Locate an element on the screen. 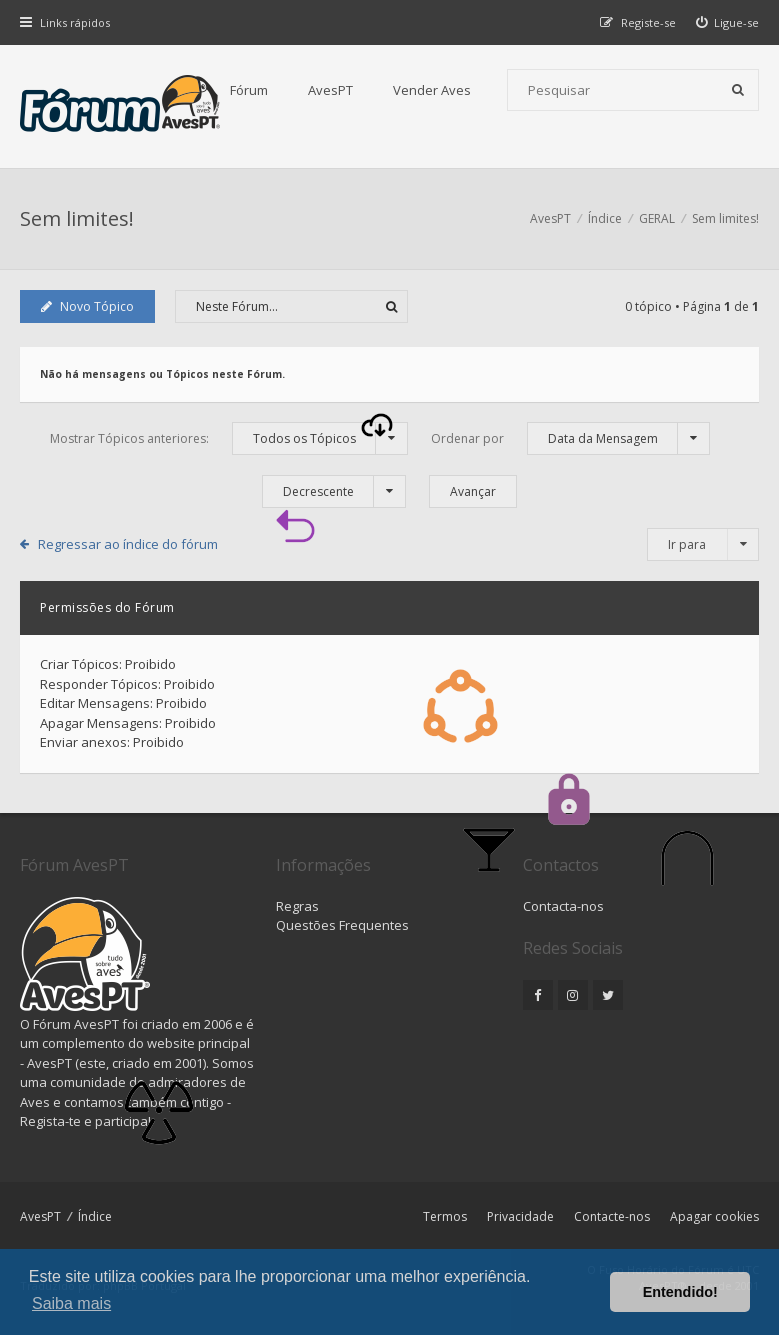  indicates radioactive or hazardous material warning is located at coordinates (159, 1110).